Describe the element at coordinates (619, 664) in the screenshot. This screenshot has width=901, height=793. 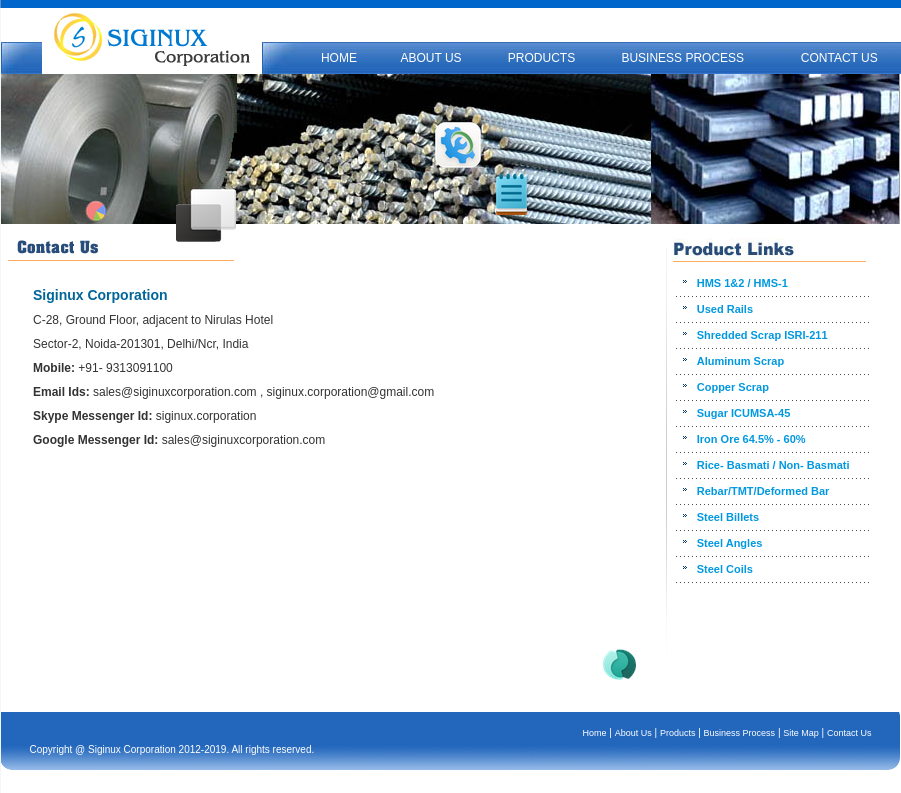
I see `open voice assistant app` at that location.